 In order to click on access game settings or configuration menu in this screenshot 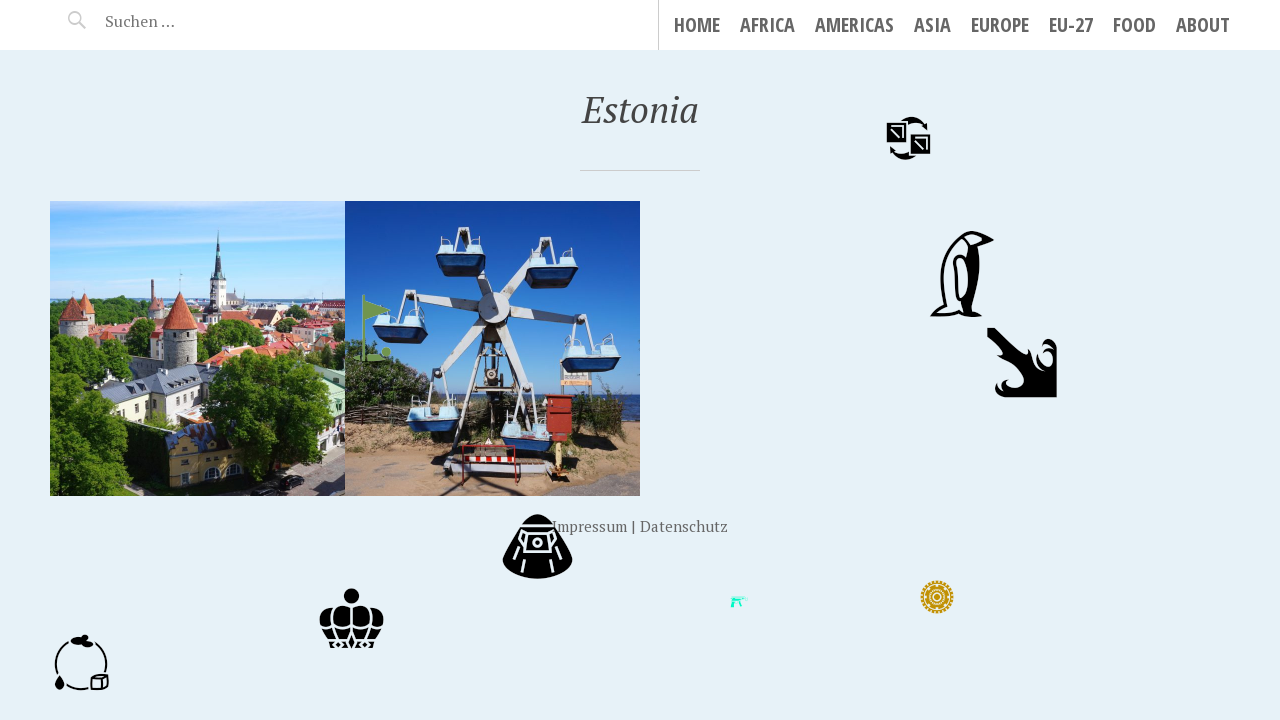, I will do `click(937, 597)`.